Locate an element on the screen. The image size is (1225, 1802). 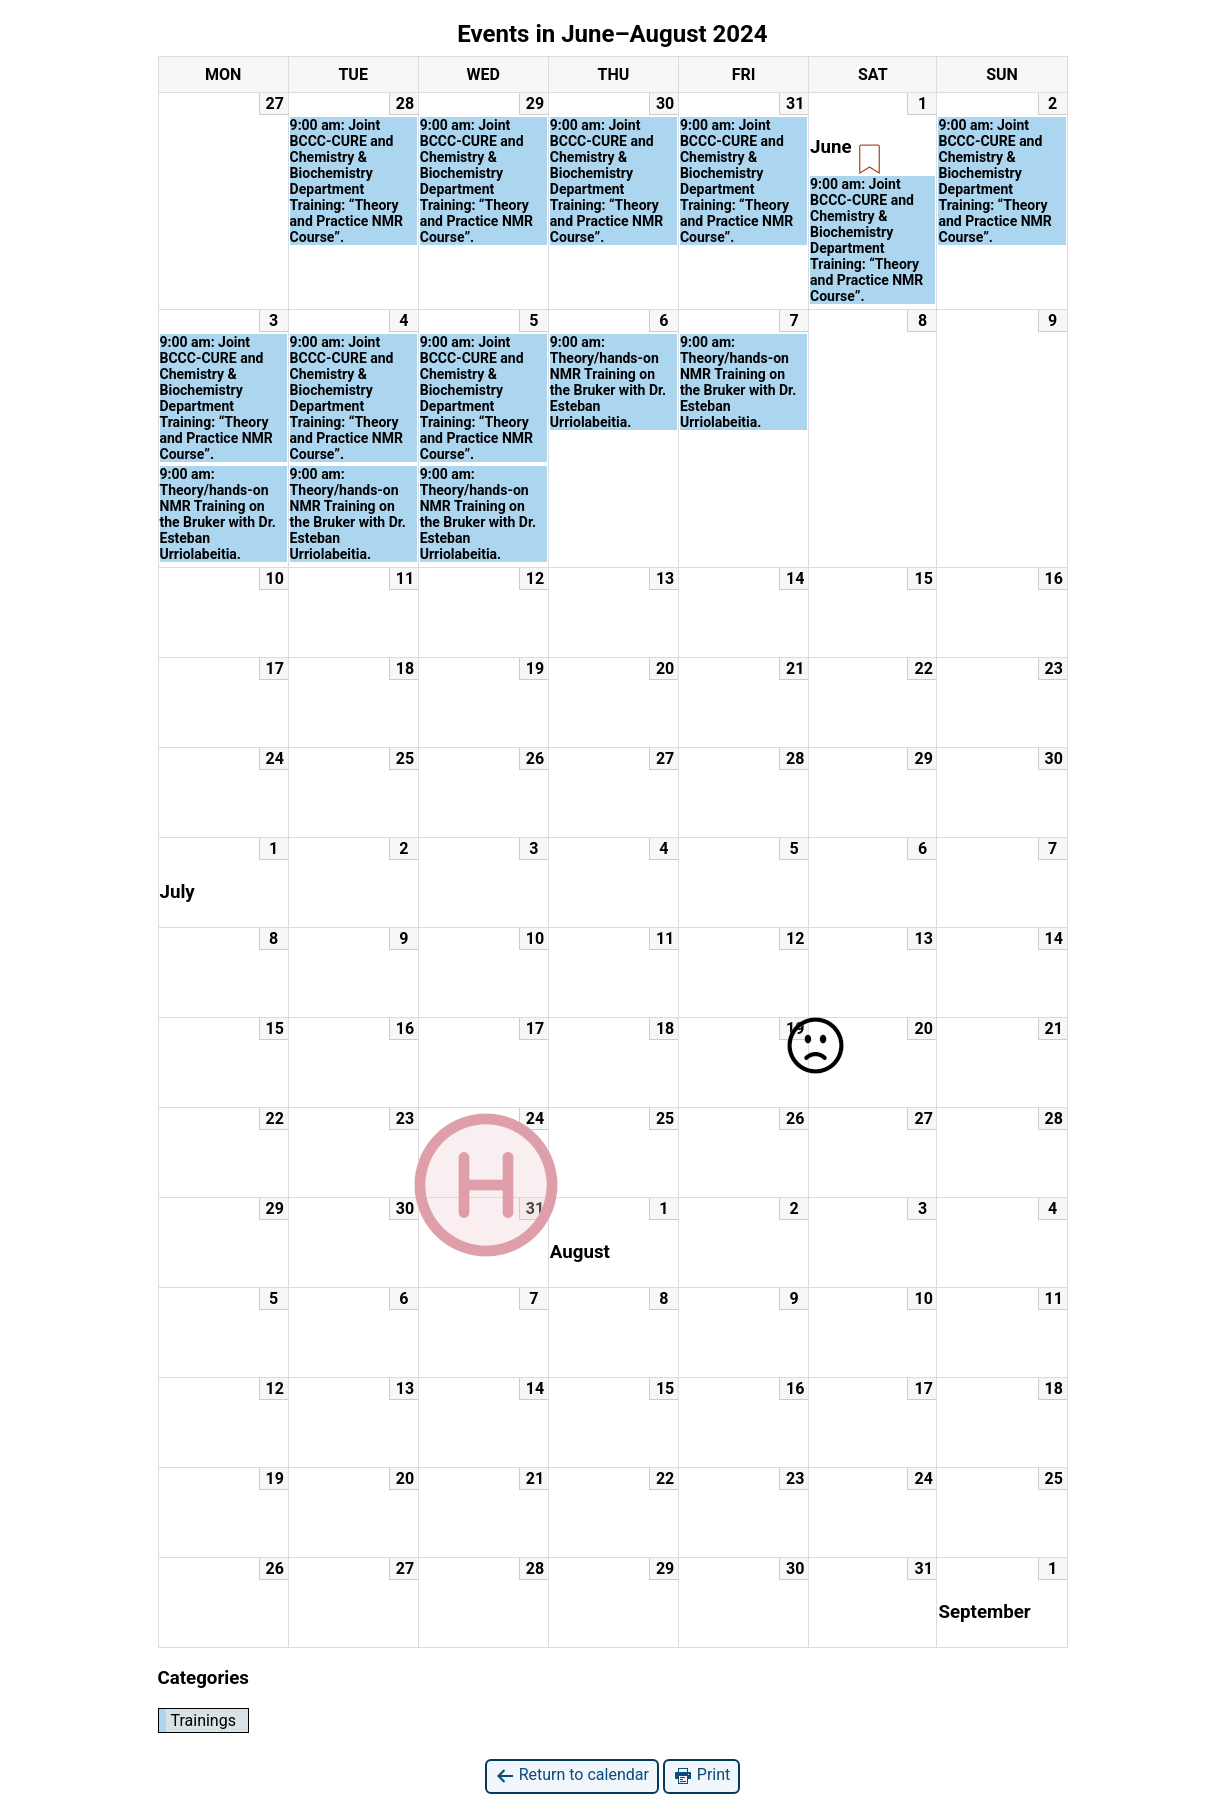
indicate negative feedback or dissatisfaction is located at coordinates (815, 1045).